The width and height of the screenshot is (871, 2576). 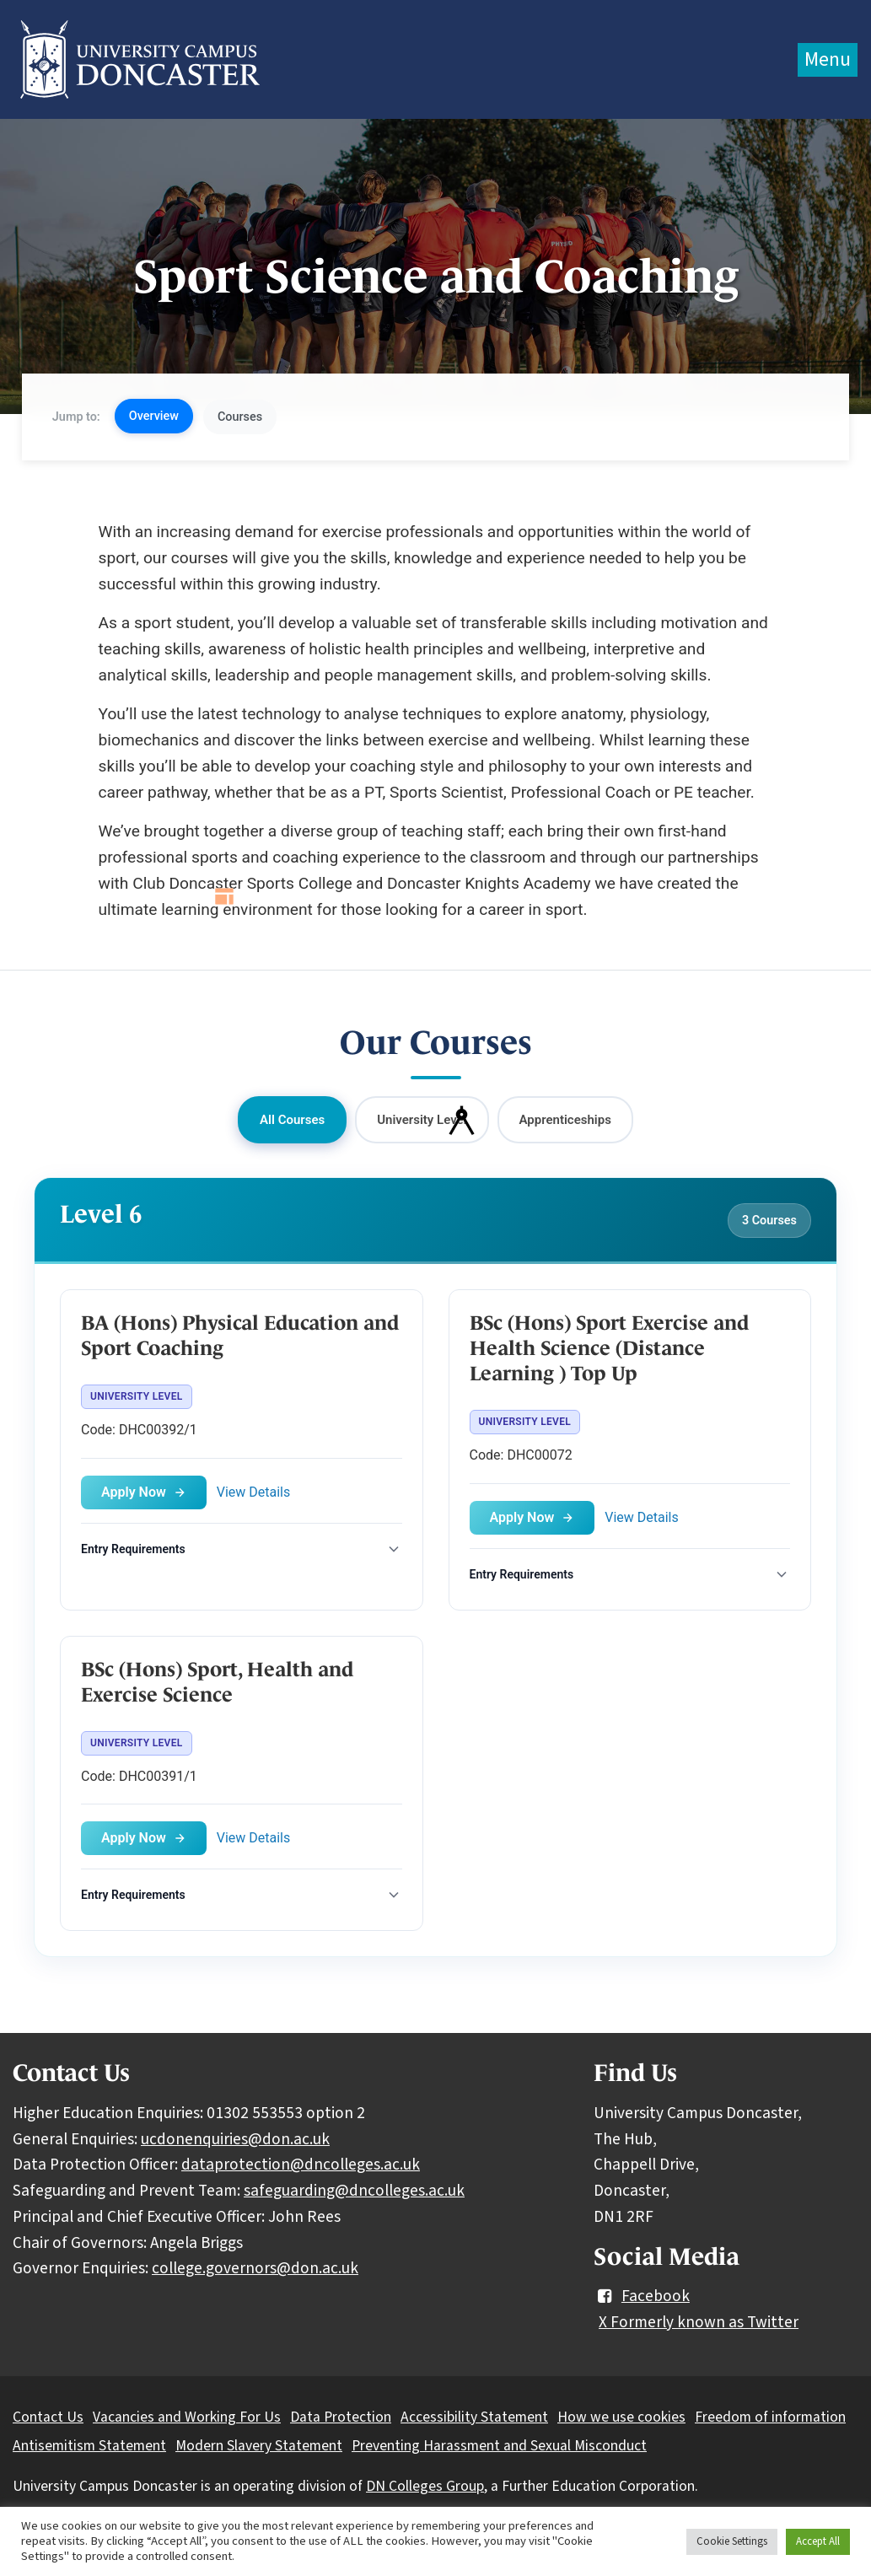 I want to click on access drawing or design tools, so click(x=461, y=1120).